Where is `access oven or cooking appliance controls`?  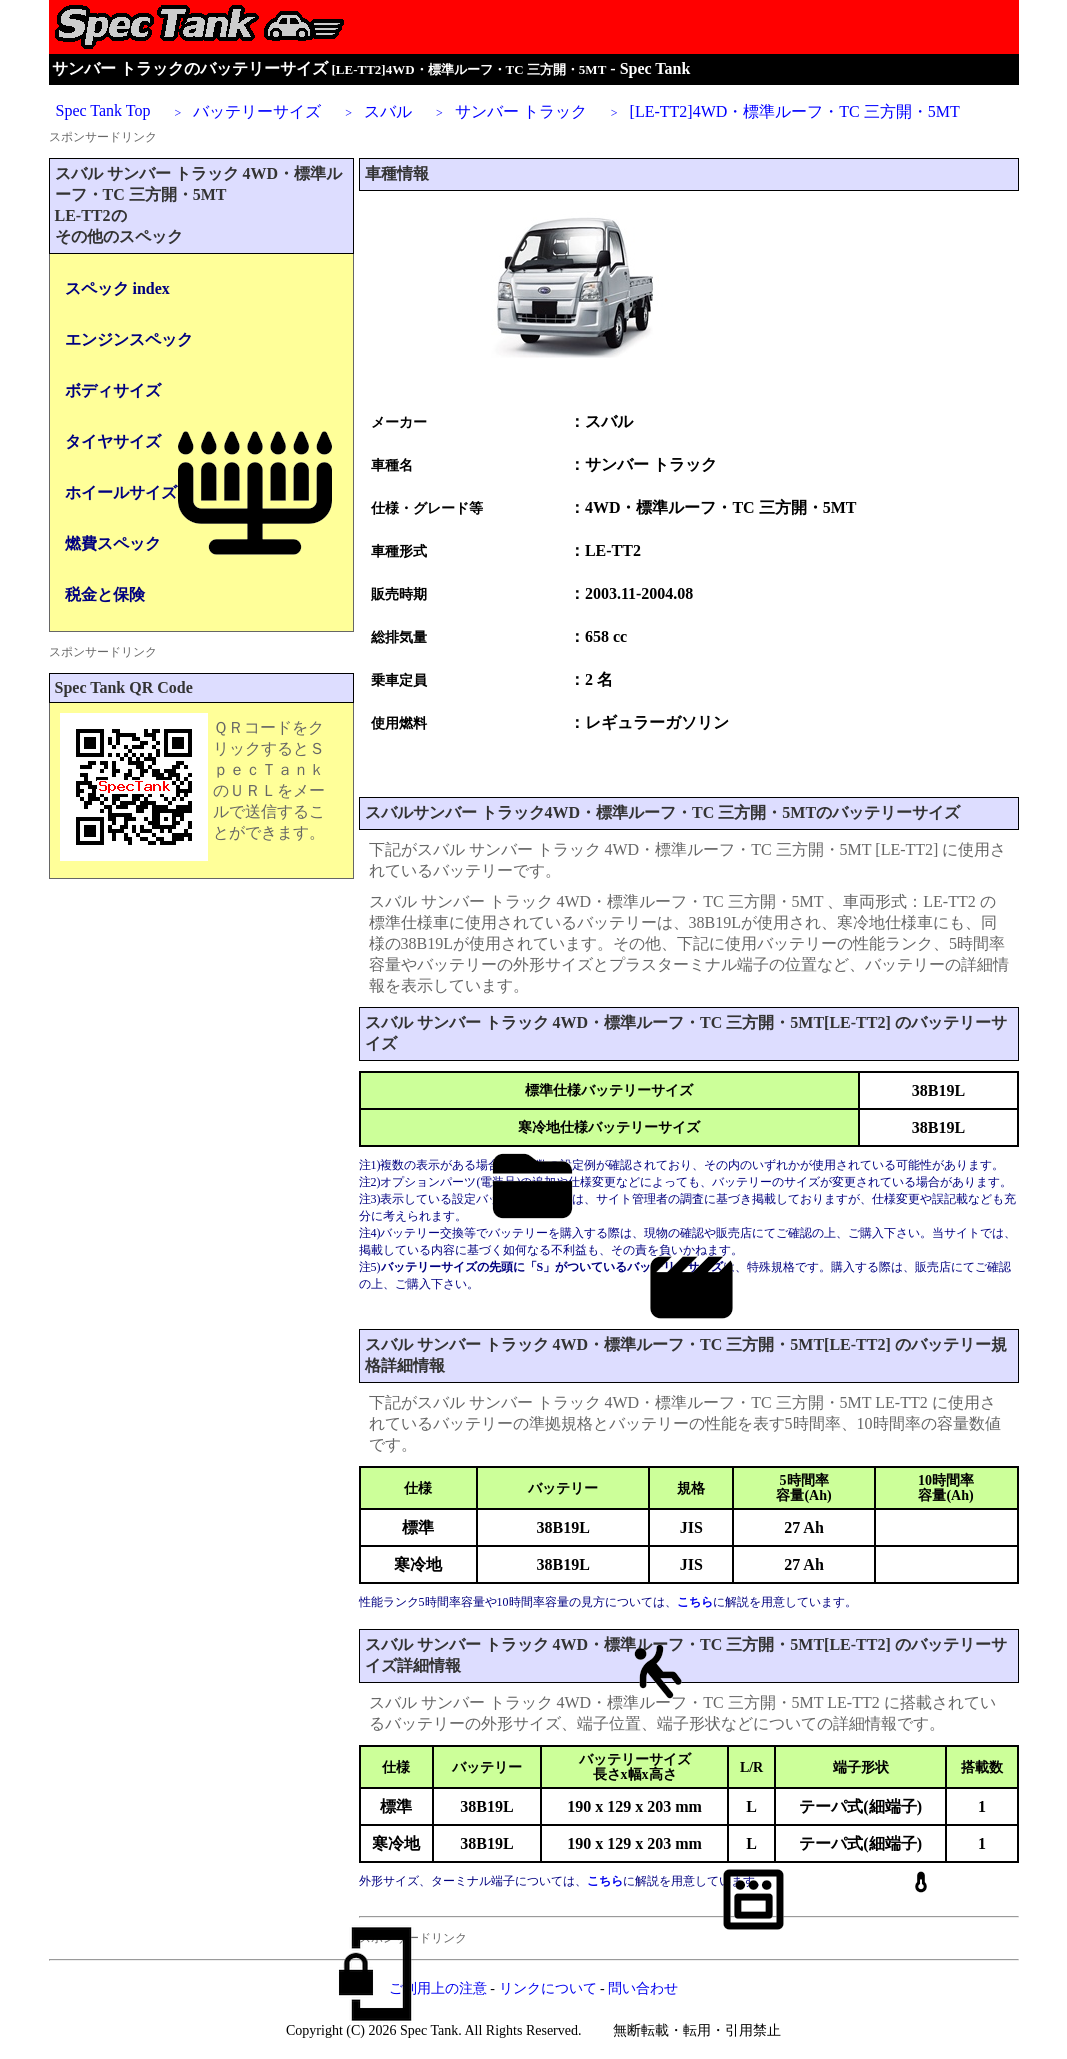 access oven or cooking appliance controls is located at coordinates (753, 1899).